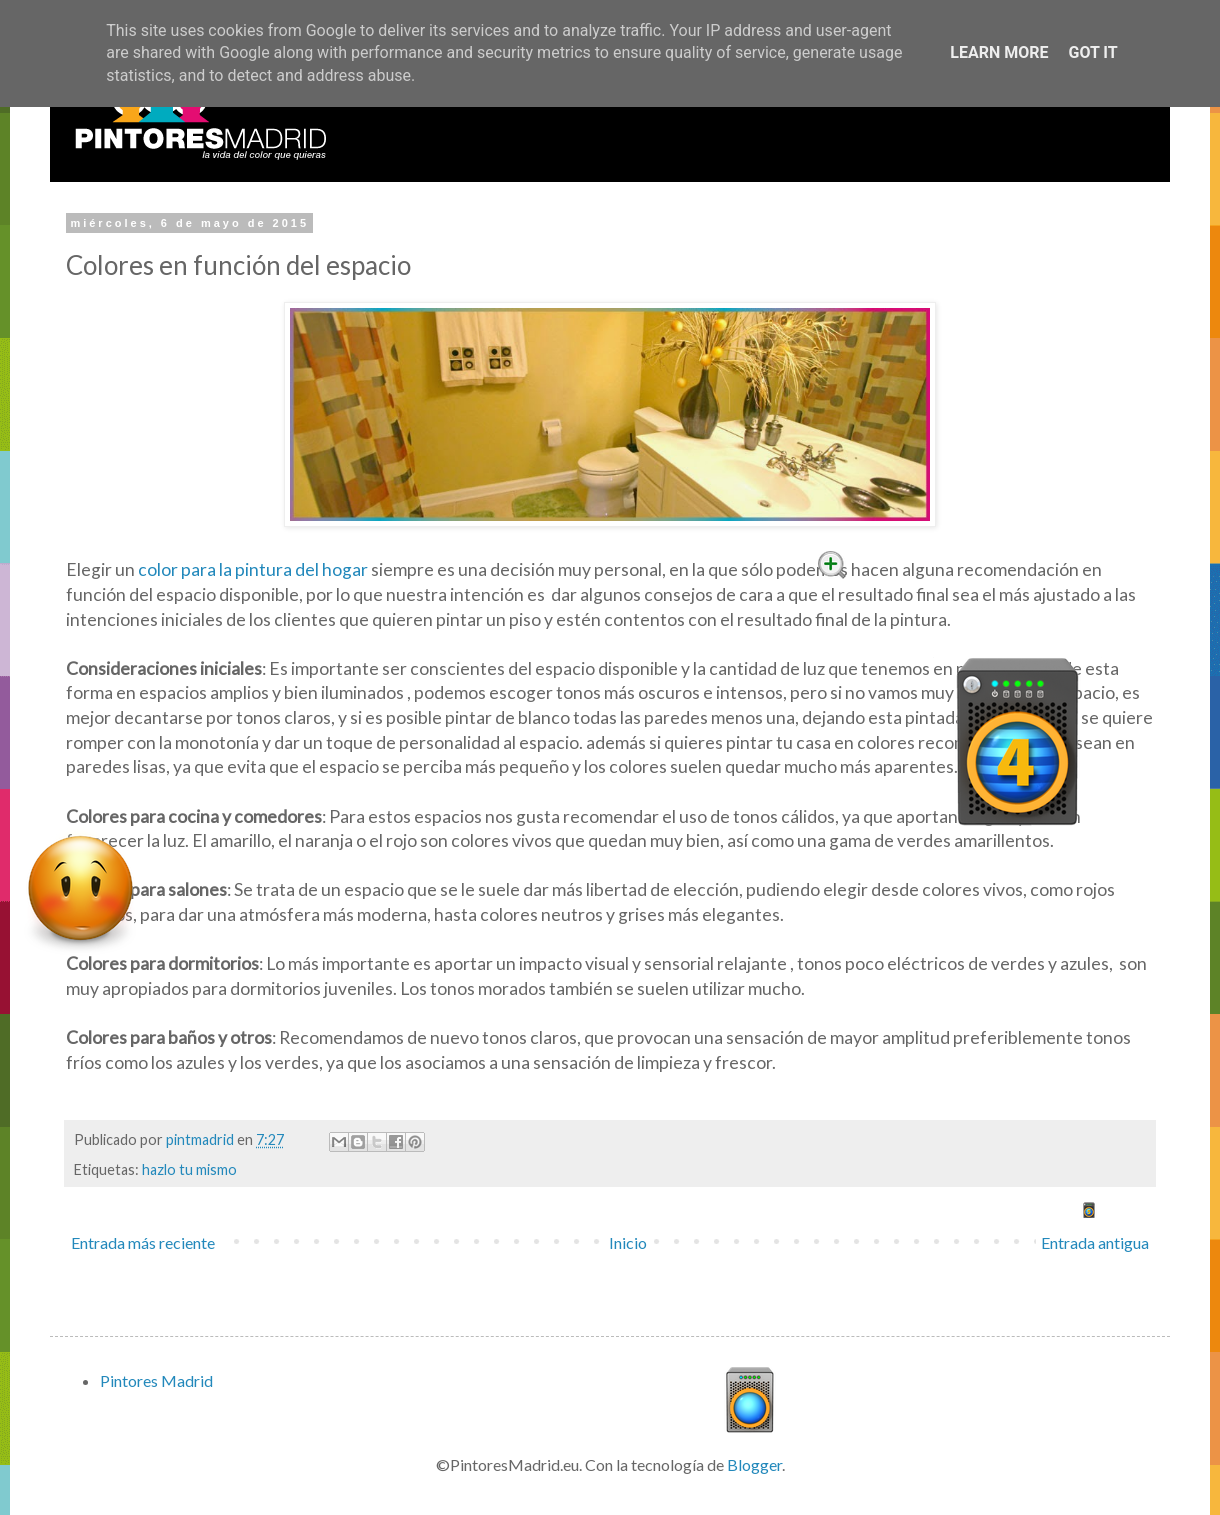  I want to click on zoom in on the current view, so click(832, 565).